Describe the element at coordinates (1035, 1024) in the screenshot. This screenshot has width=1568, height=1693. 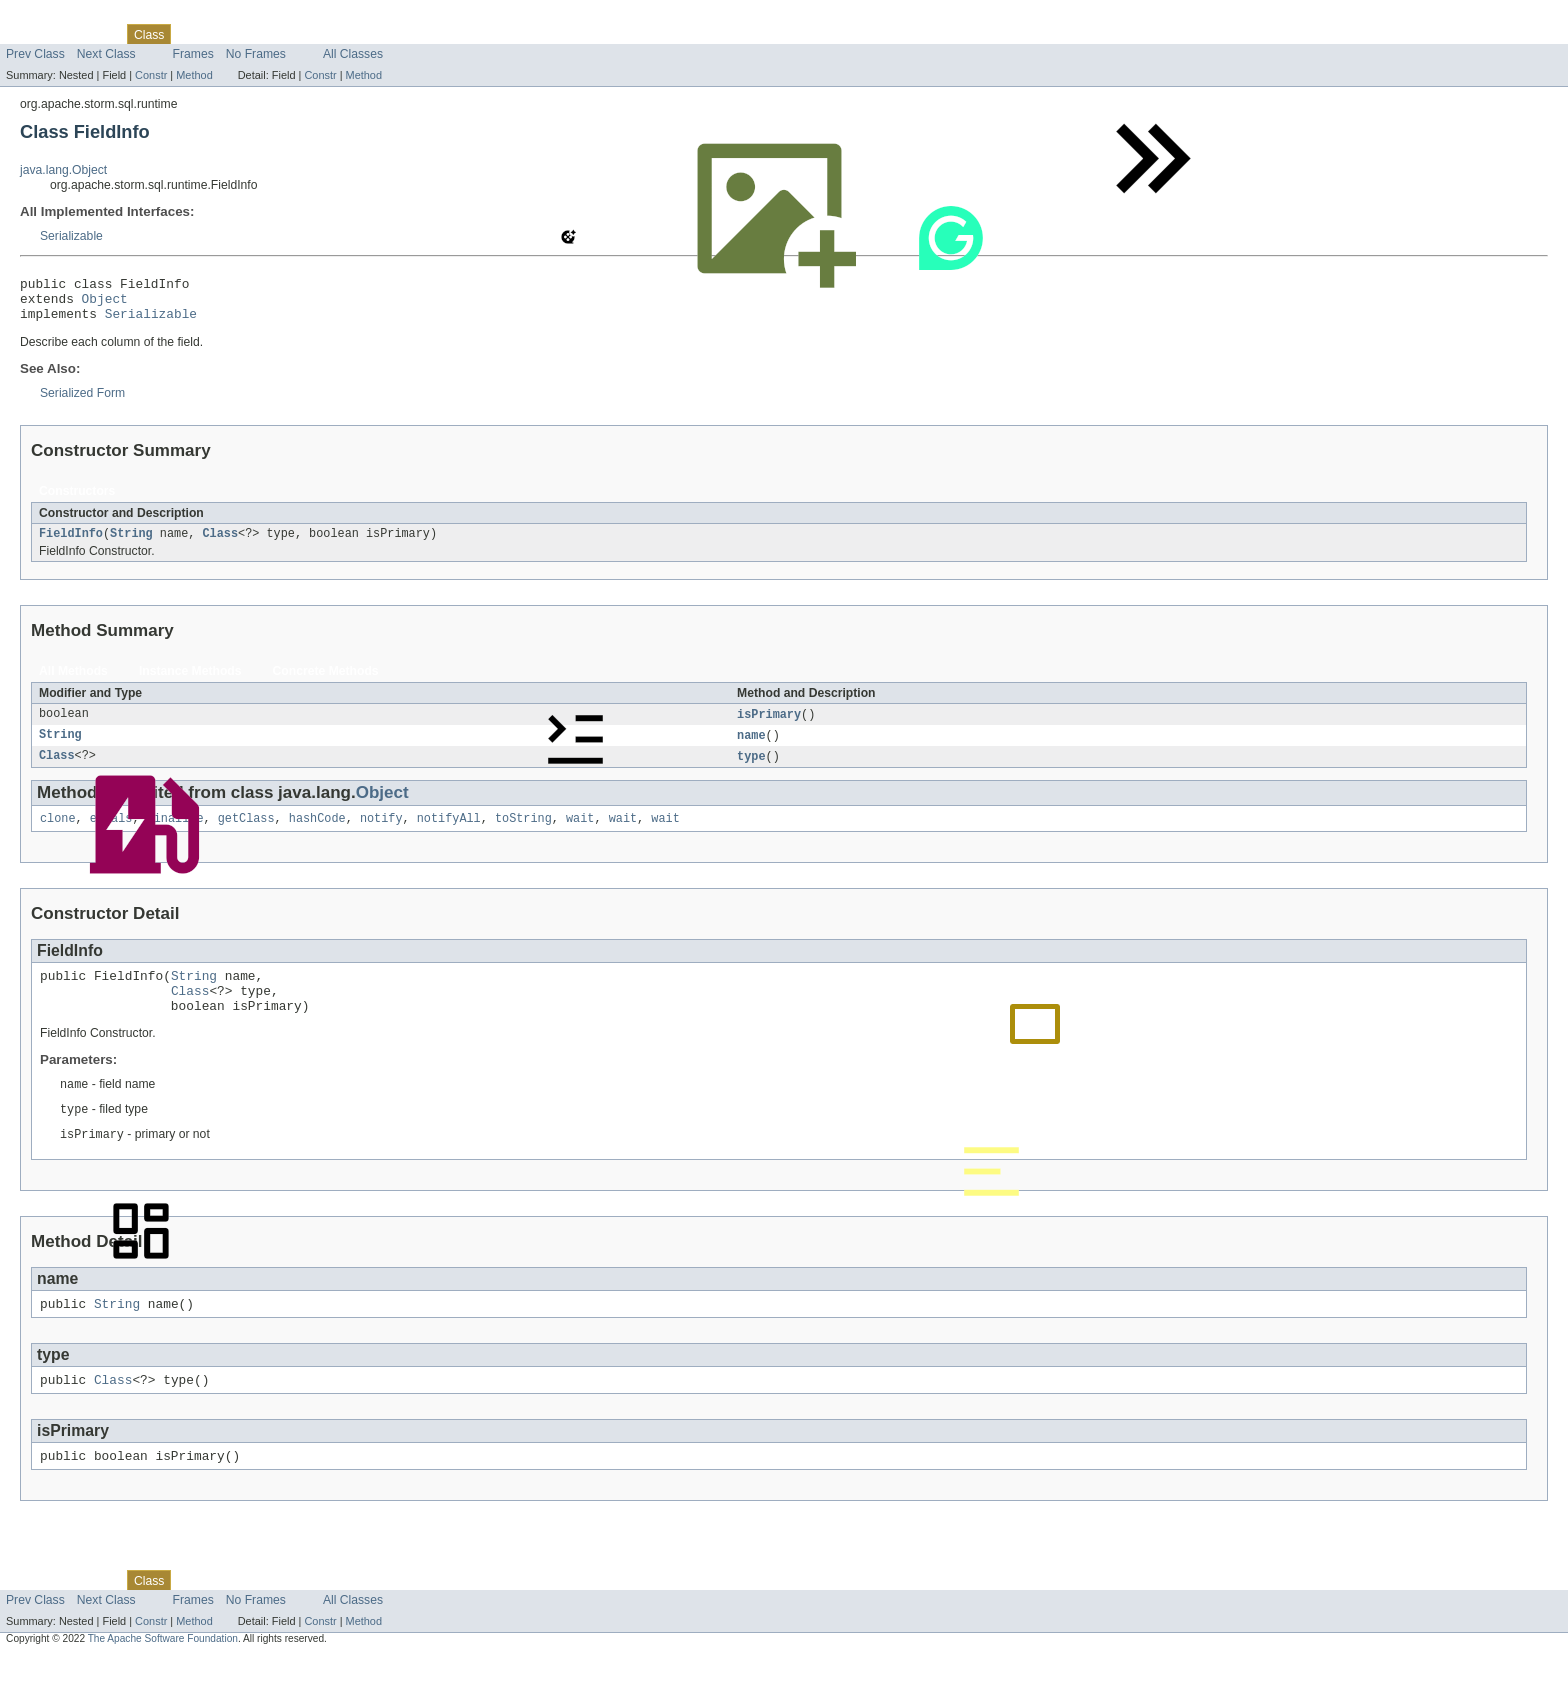
I see `draw a rectangle shape` at that location.